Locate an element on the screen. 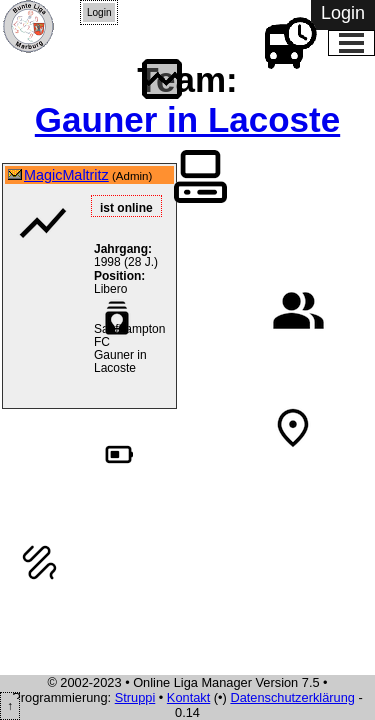 Image resolution: width=375 pixels, height=720 pixels. indicates an image failed to load is located at coordinates (162, 79).